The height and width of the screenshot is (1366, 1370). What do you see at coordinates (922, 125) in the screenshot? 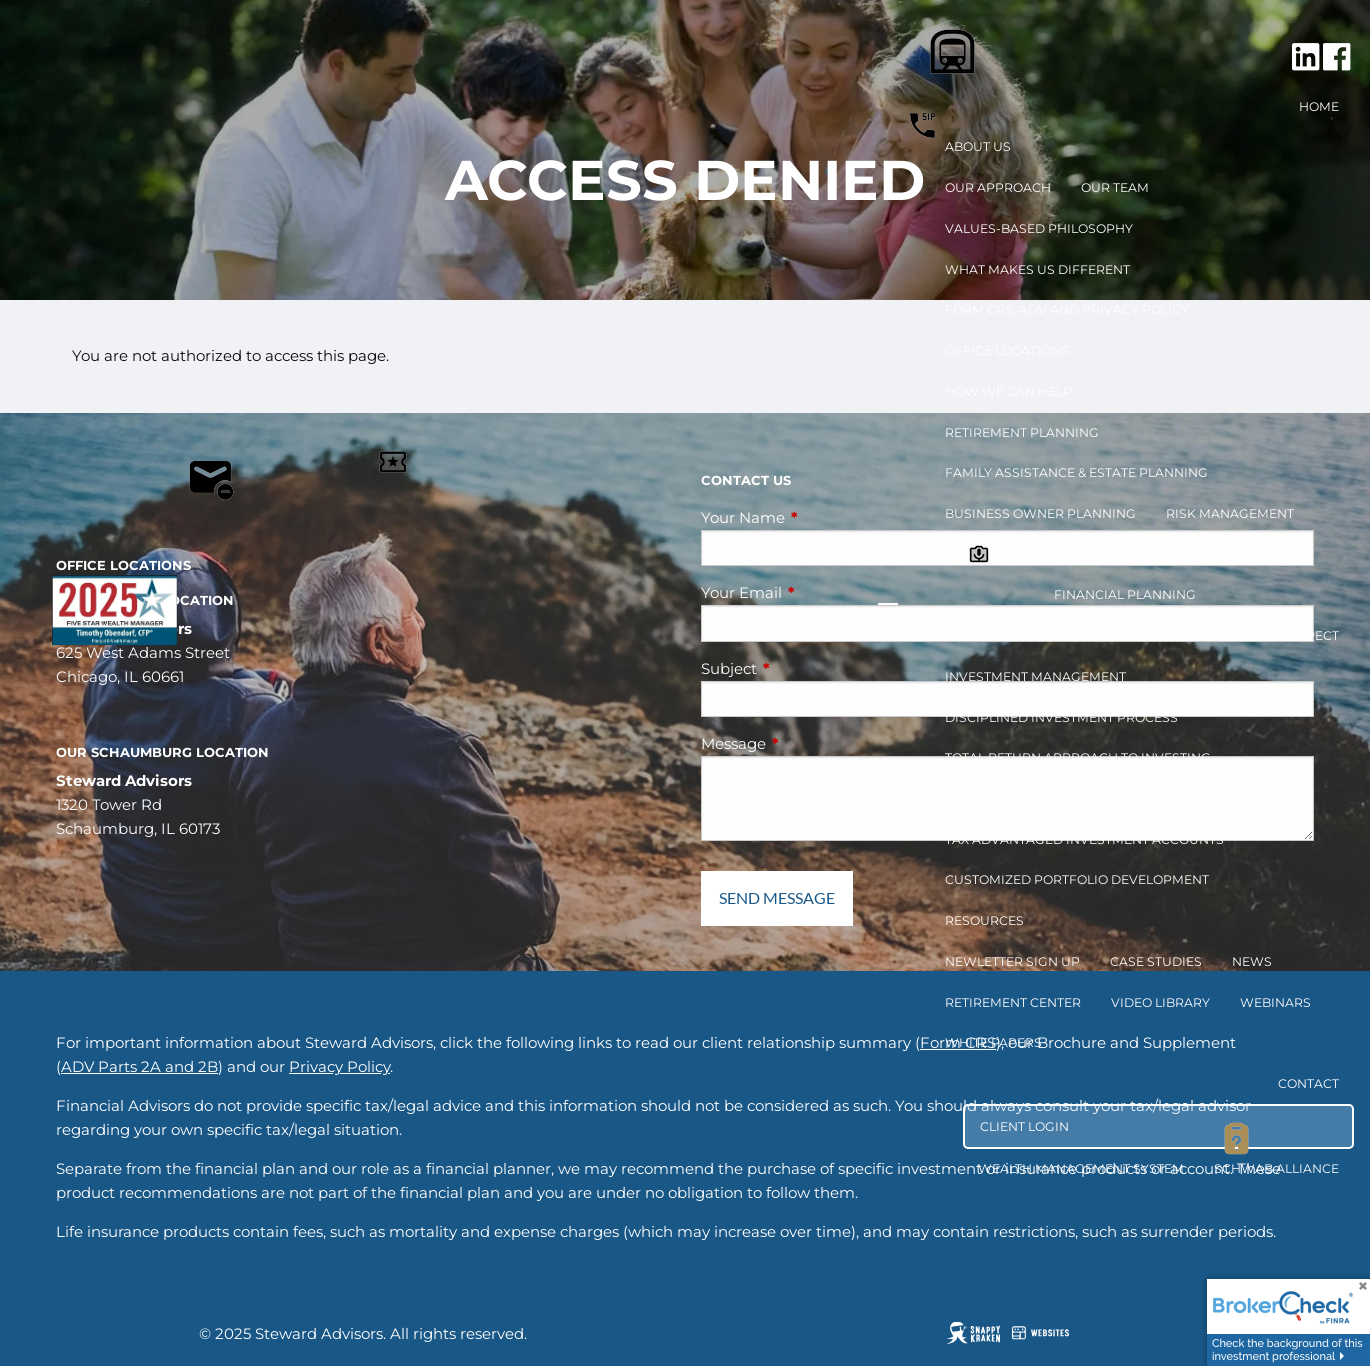
I see `make a SIP (internet-based) phone call` at bounding box center [922, 125].